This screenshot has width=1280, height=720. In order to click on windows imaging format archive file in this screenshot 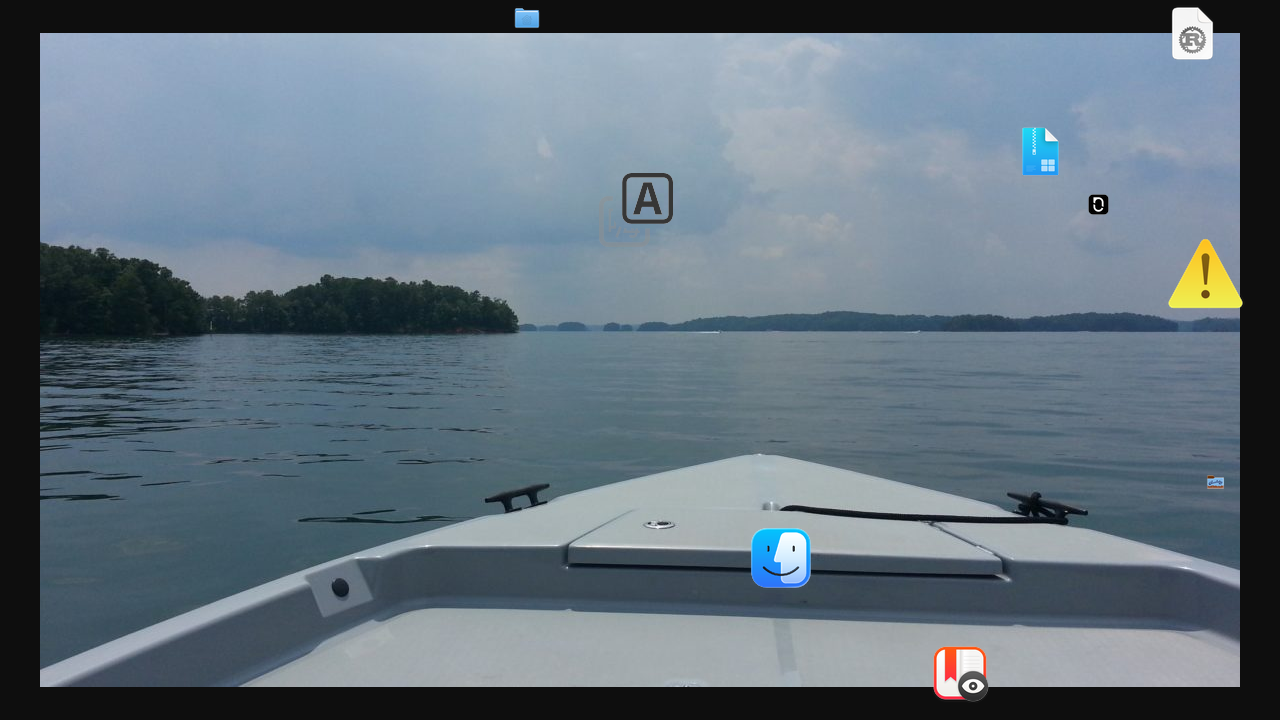, I will do `click(1040, 152)`.